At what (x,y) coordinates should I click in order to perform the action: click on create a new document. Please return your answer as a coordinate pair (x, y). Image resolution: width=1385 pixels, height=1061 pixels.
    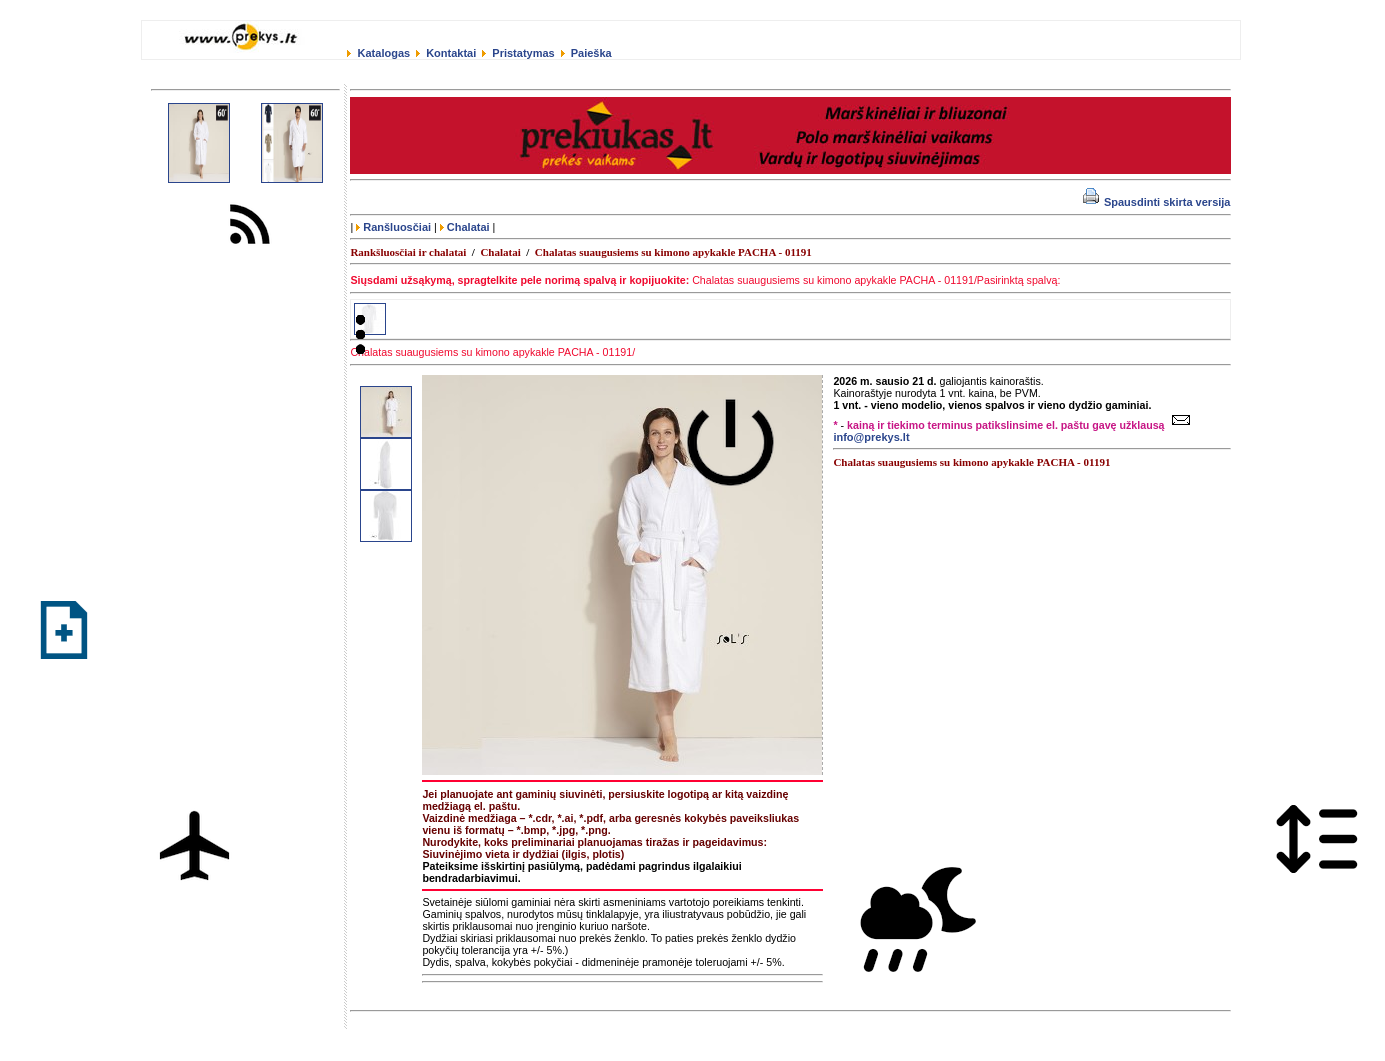
    Looking at the image, I should click on (64, 630).